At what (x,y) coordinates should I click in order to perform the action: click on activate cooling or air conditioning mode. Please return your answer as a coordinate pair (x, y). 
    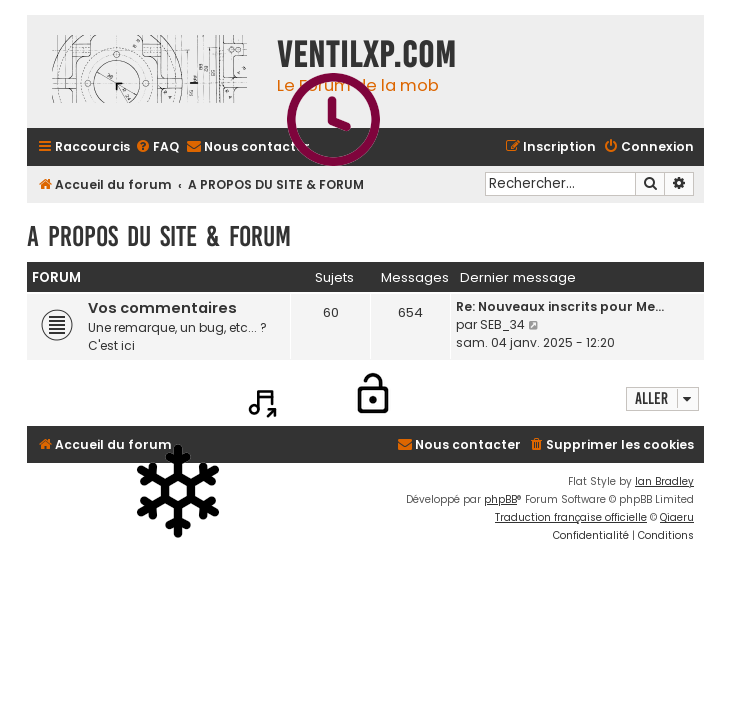
    Looking at the image, I should click on (178, 491).